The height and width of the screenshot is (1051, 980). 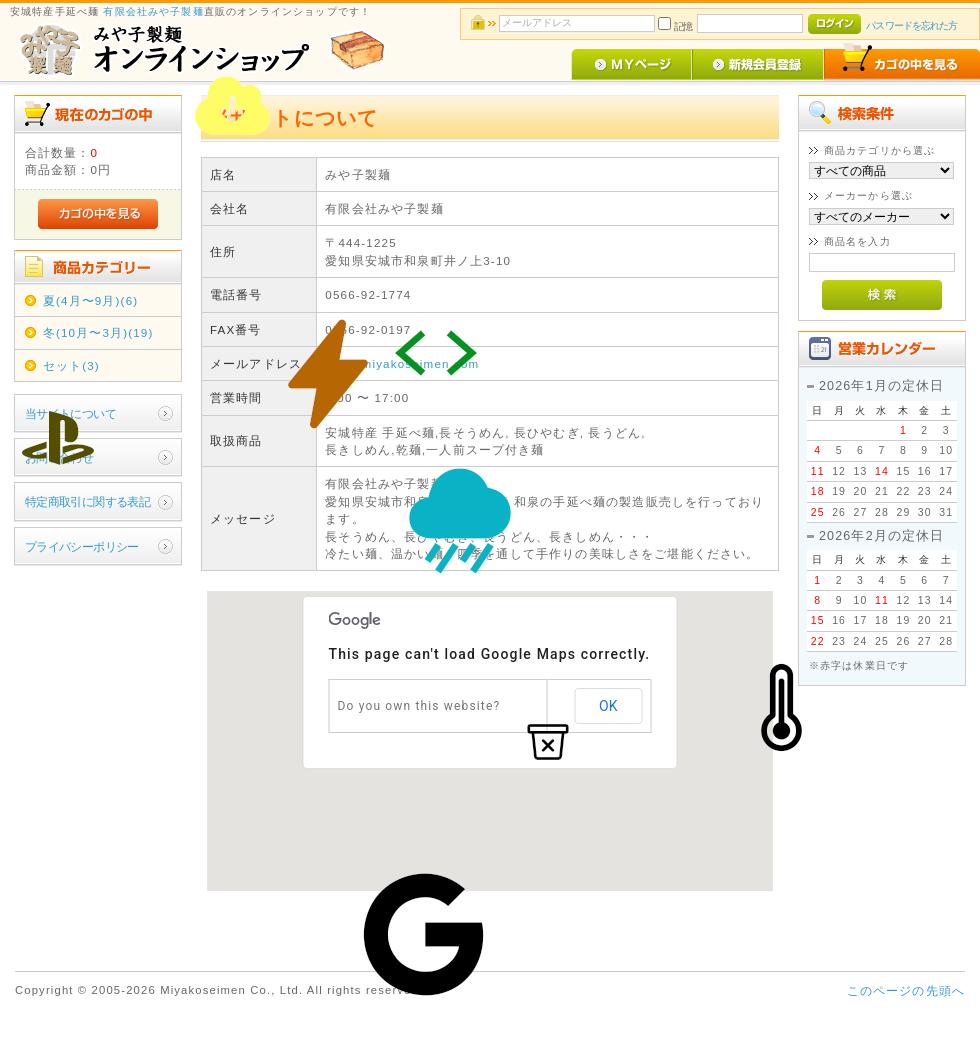 What do you see at coordinates (436, 353) in the screenshot?
I see `view or edit source code` at bounding box center [436, 353].